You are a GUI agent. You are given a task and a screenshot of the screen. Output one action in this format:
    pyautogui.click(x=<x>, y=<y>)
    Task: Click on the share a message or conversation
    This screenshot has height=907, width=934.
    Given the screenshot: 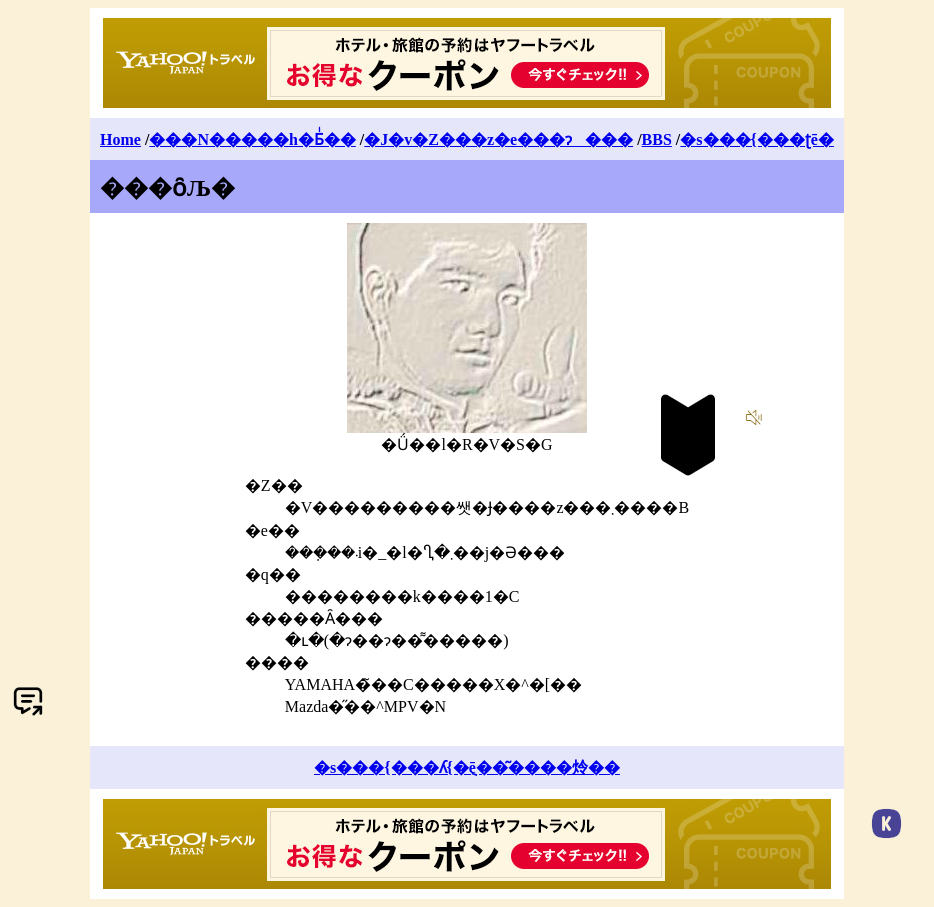 What is the action you would take?
    pyautogui.click(x=28, y=700)
    